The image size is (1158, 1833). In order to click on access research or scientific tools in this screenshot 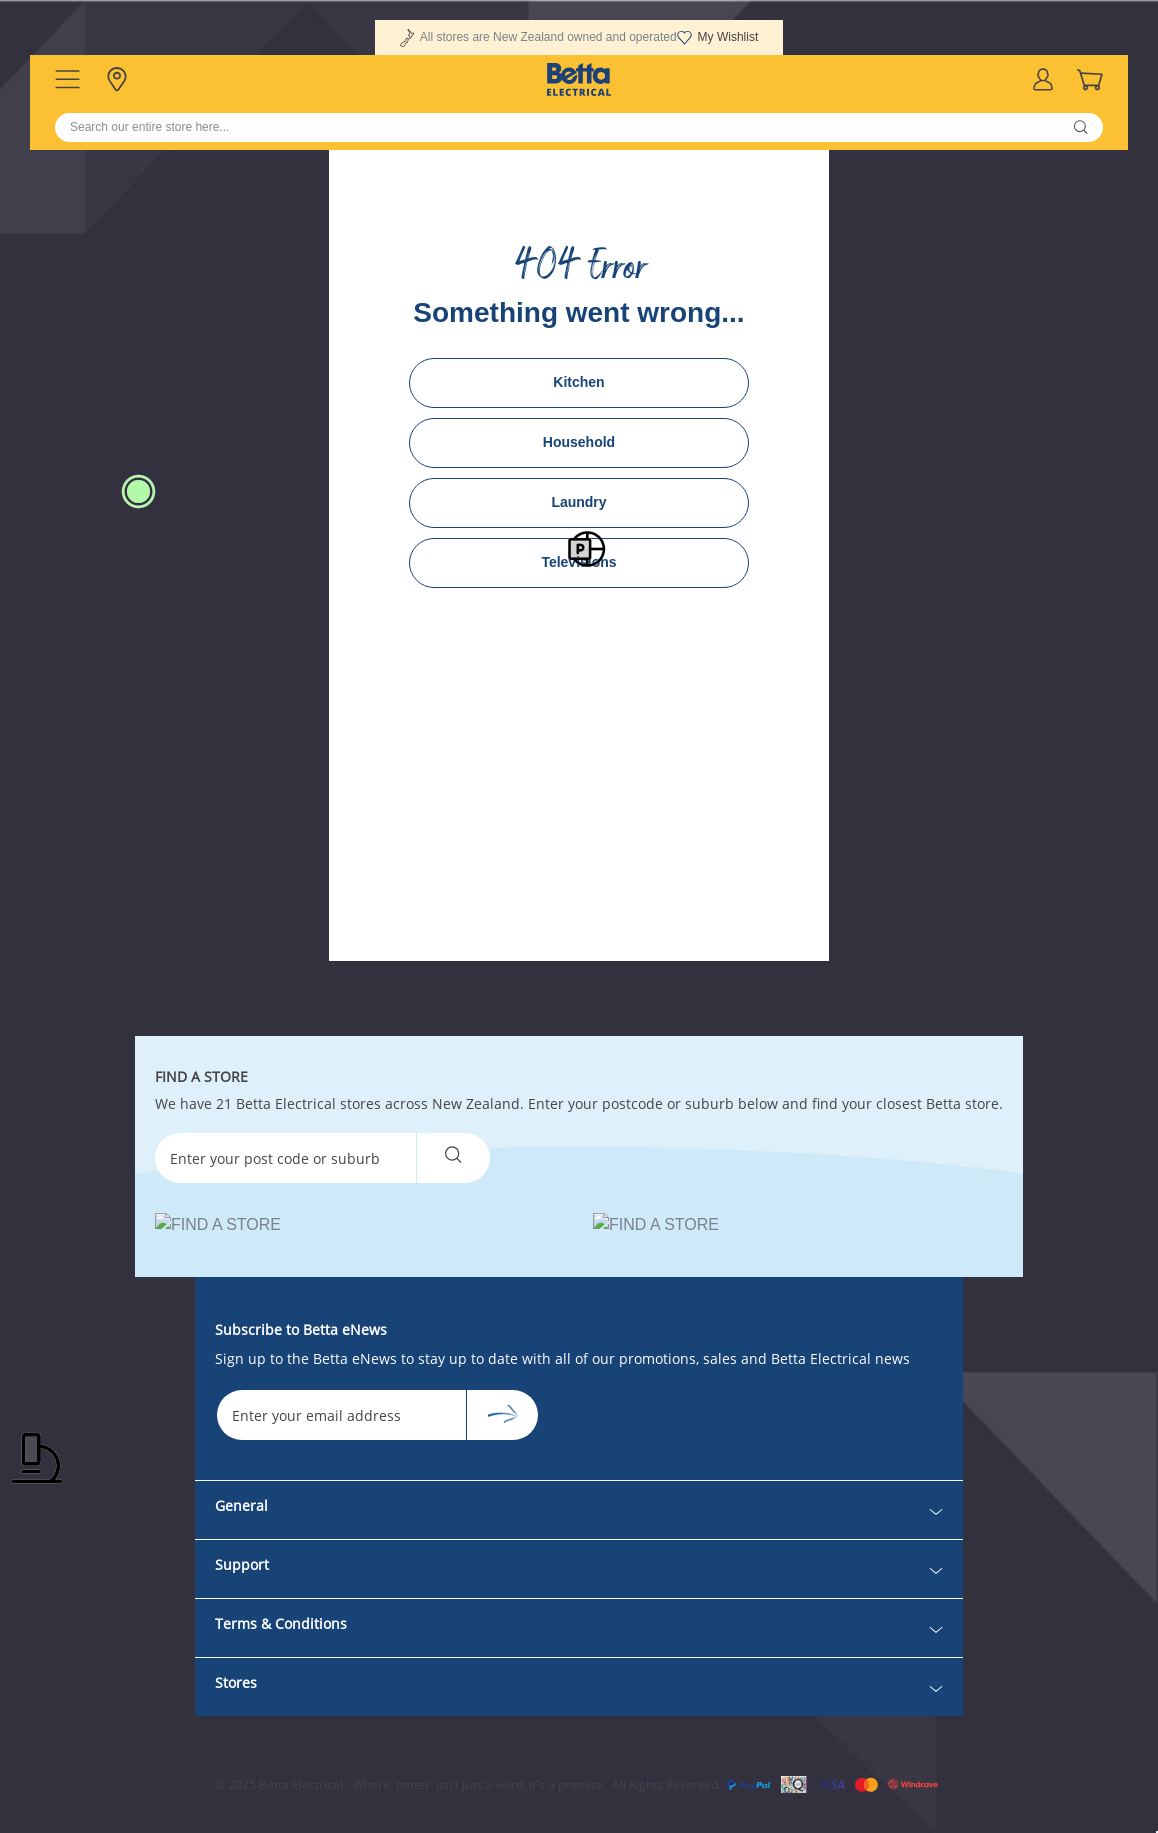, I will do `click(37, 1460)`.